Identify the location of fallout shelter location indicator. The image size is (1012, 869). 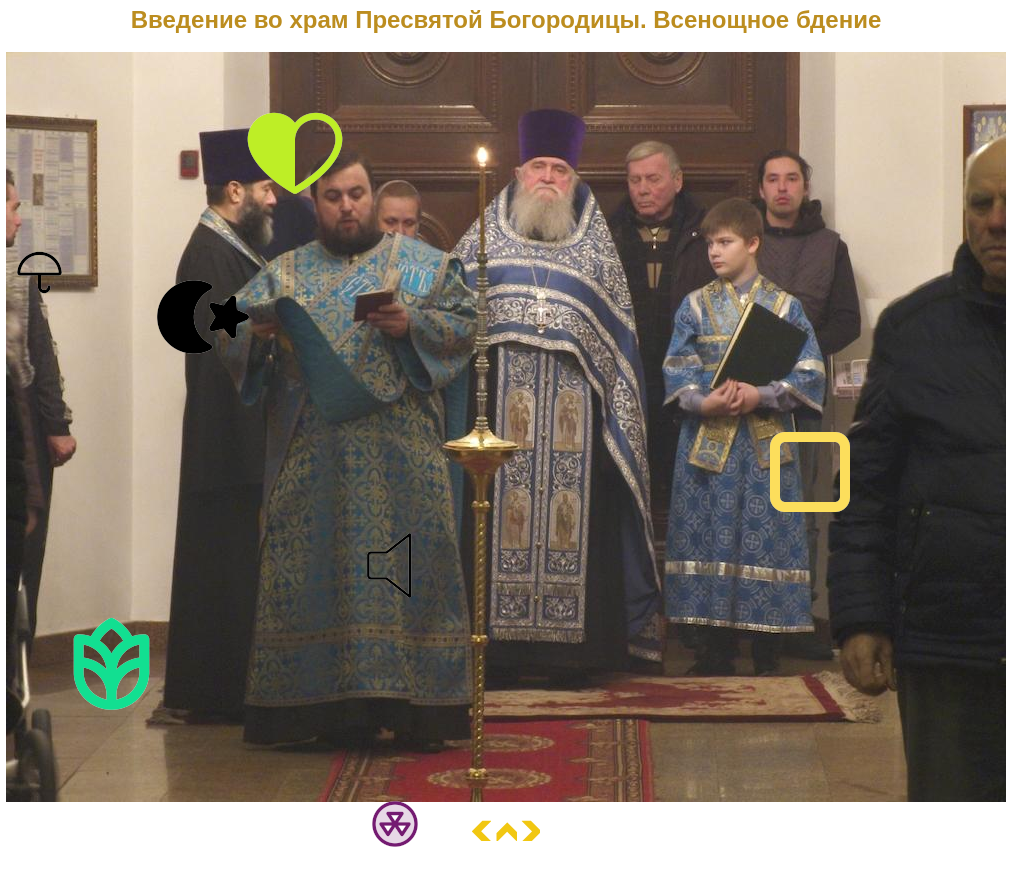
(395, 824).